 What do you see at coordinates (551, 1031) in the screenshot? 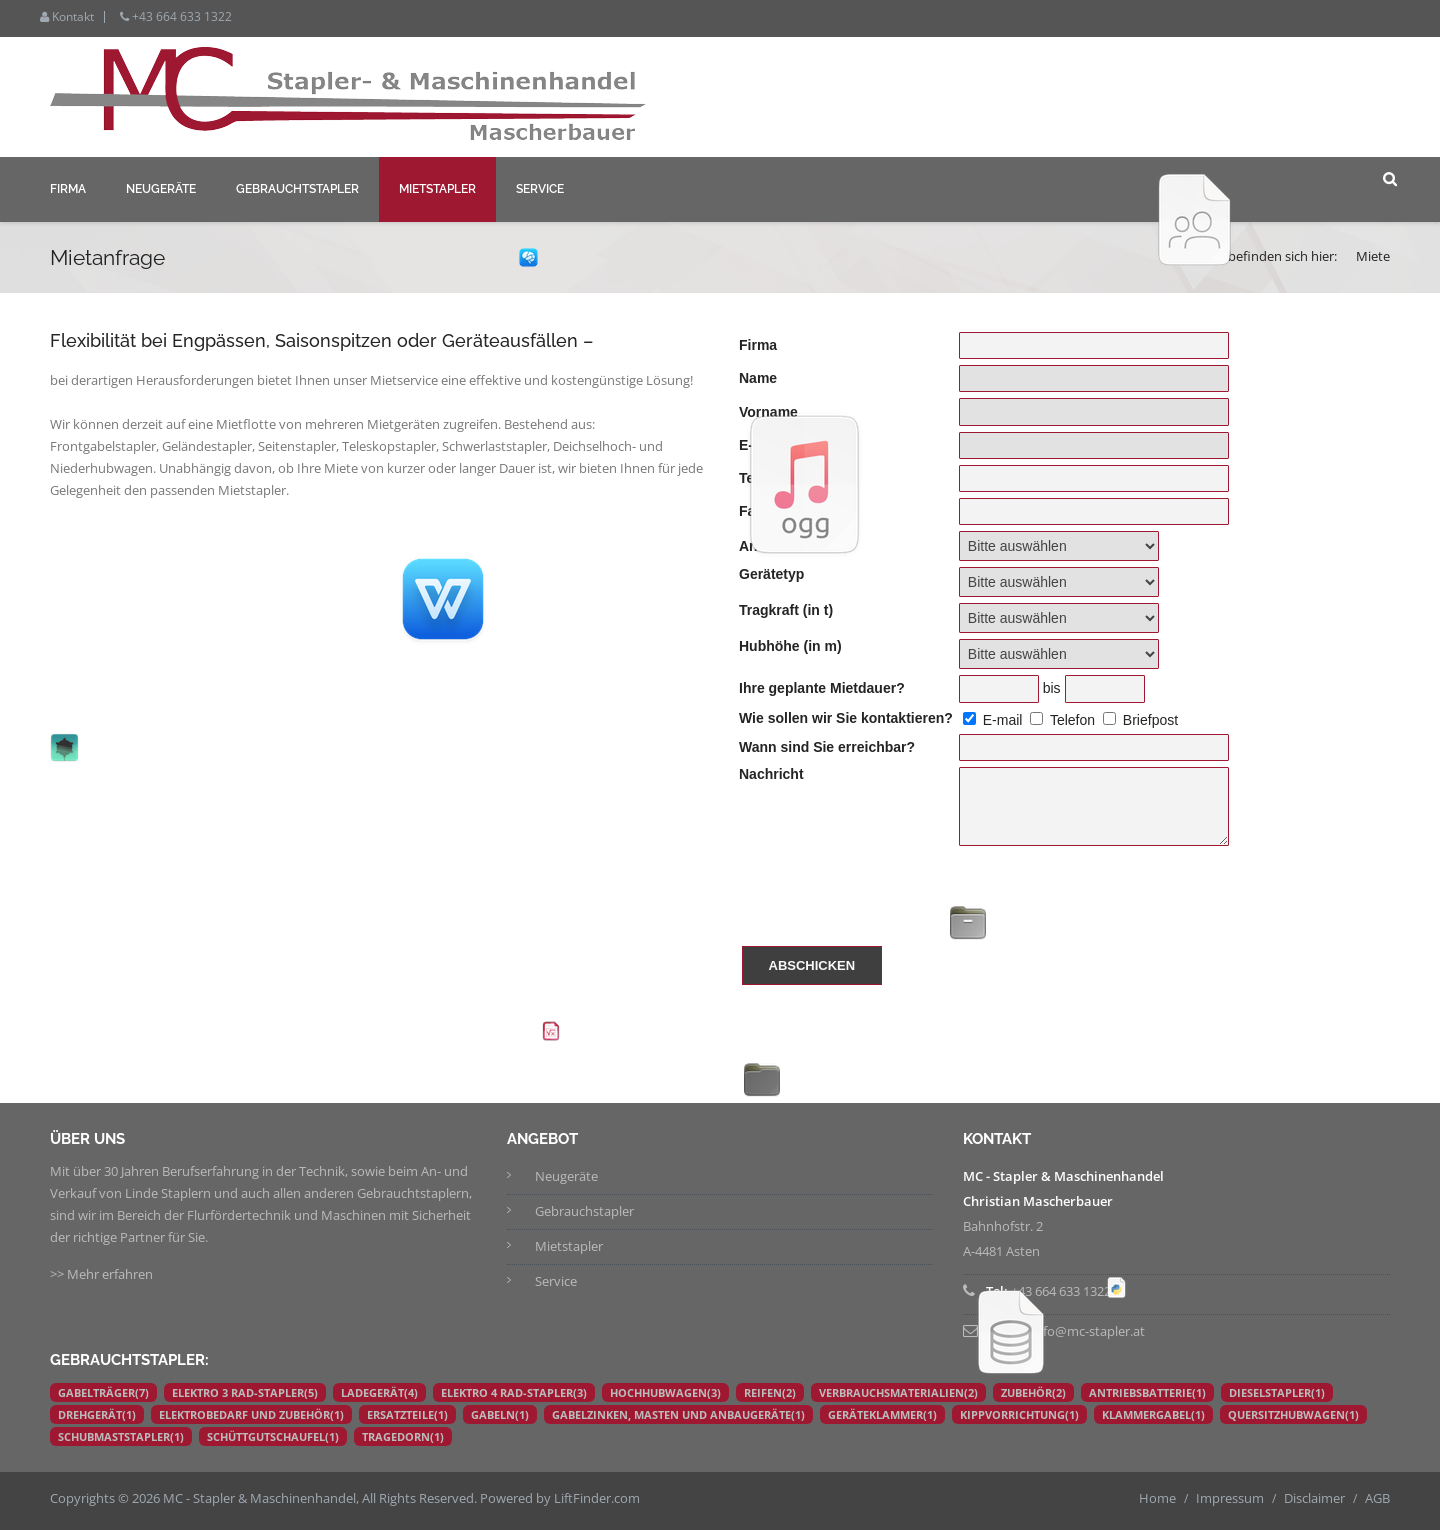
I see `open an opendocument formula file` at bounding box center [551, 1031].